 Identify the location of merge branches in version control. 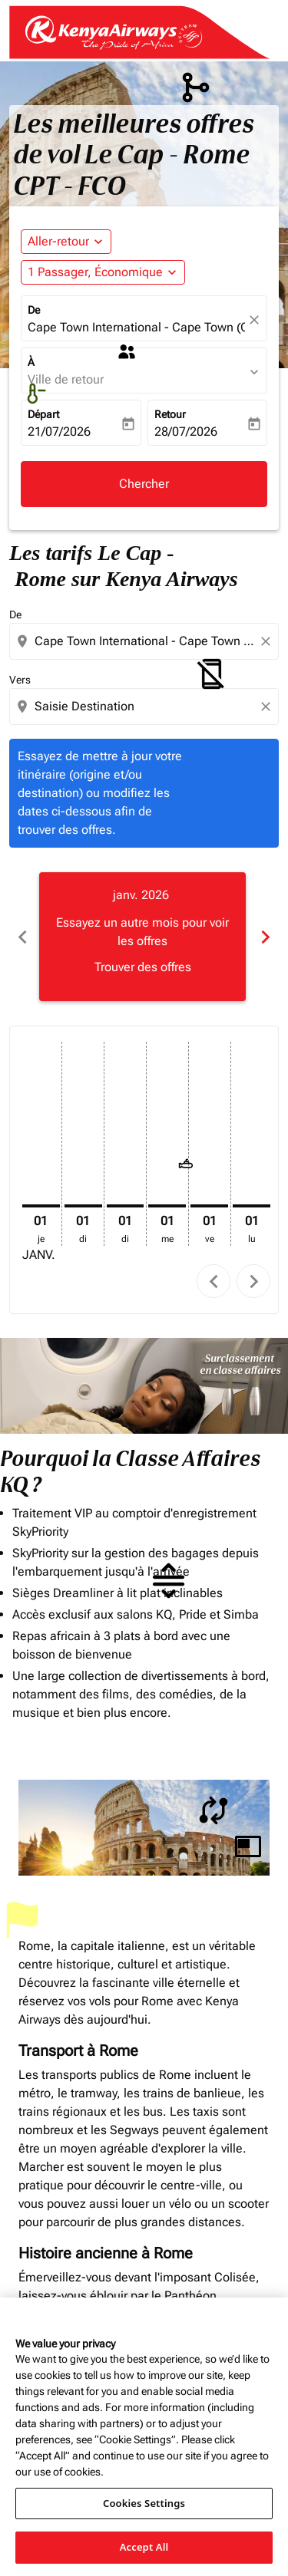
(196, 87).